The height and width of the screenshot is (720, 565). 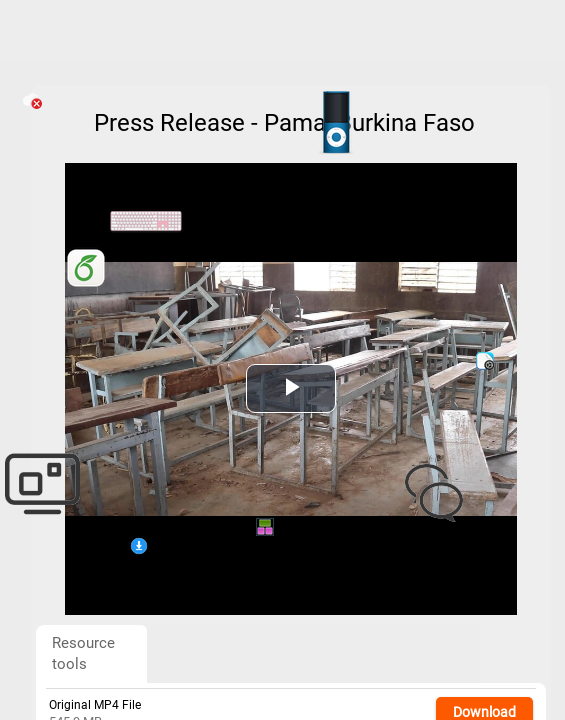 What do you see at coordinates (146, 221) in the screenshot?
I see `connect a bluetooth keyboard` at bounding box center [146, 221].